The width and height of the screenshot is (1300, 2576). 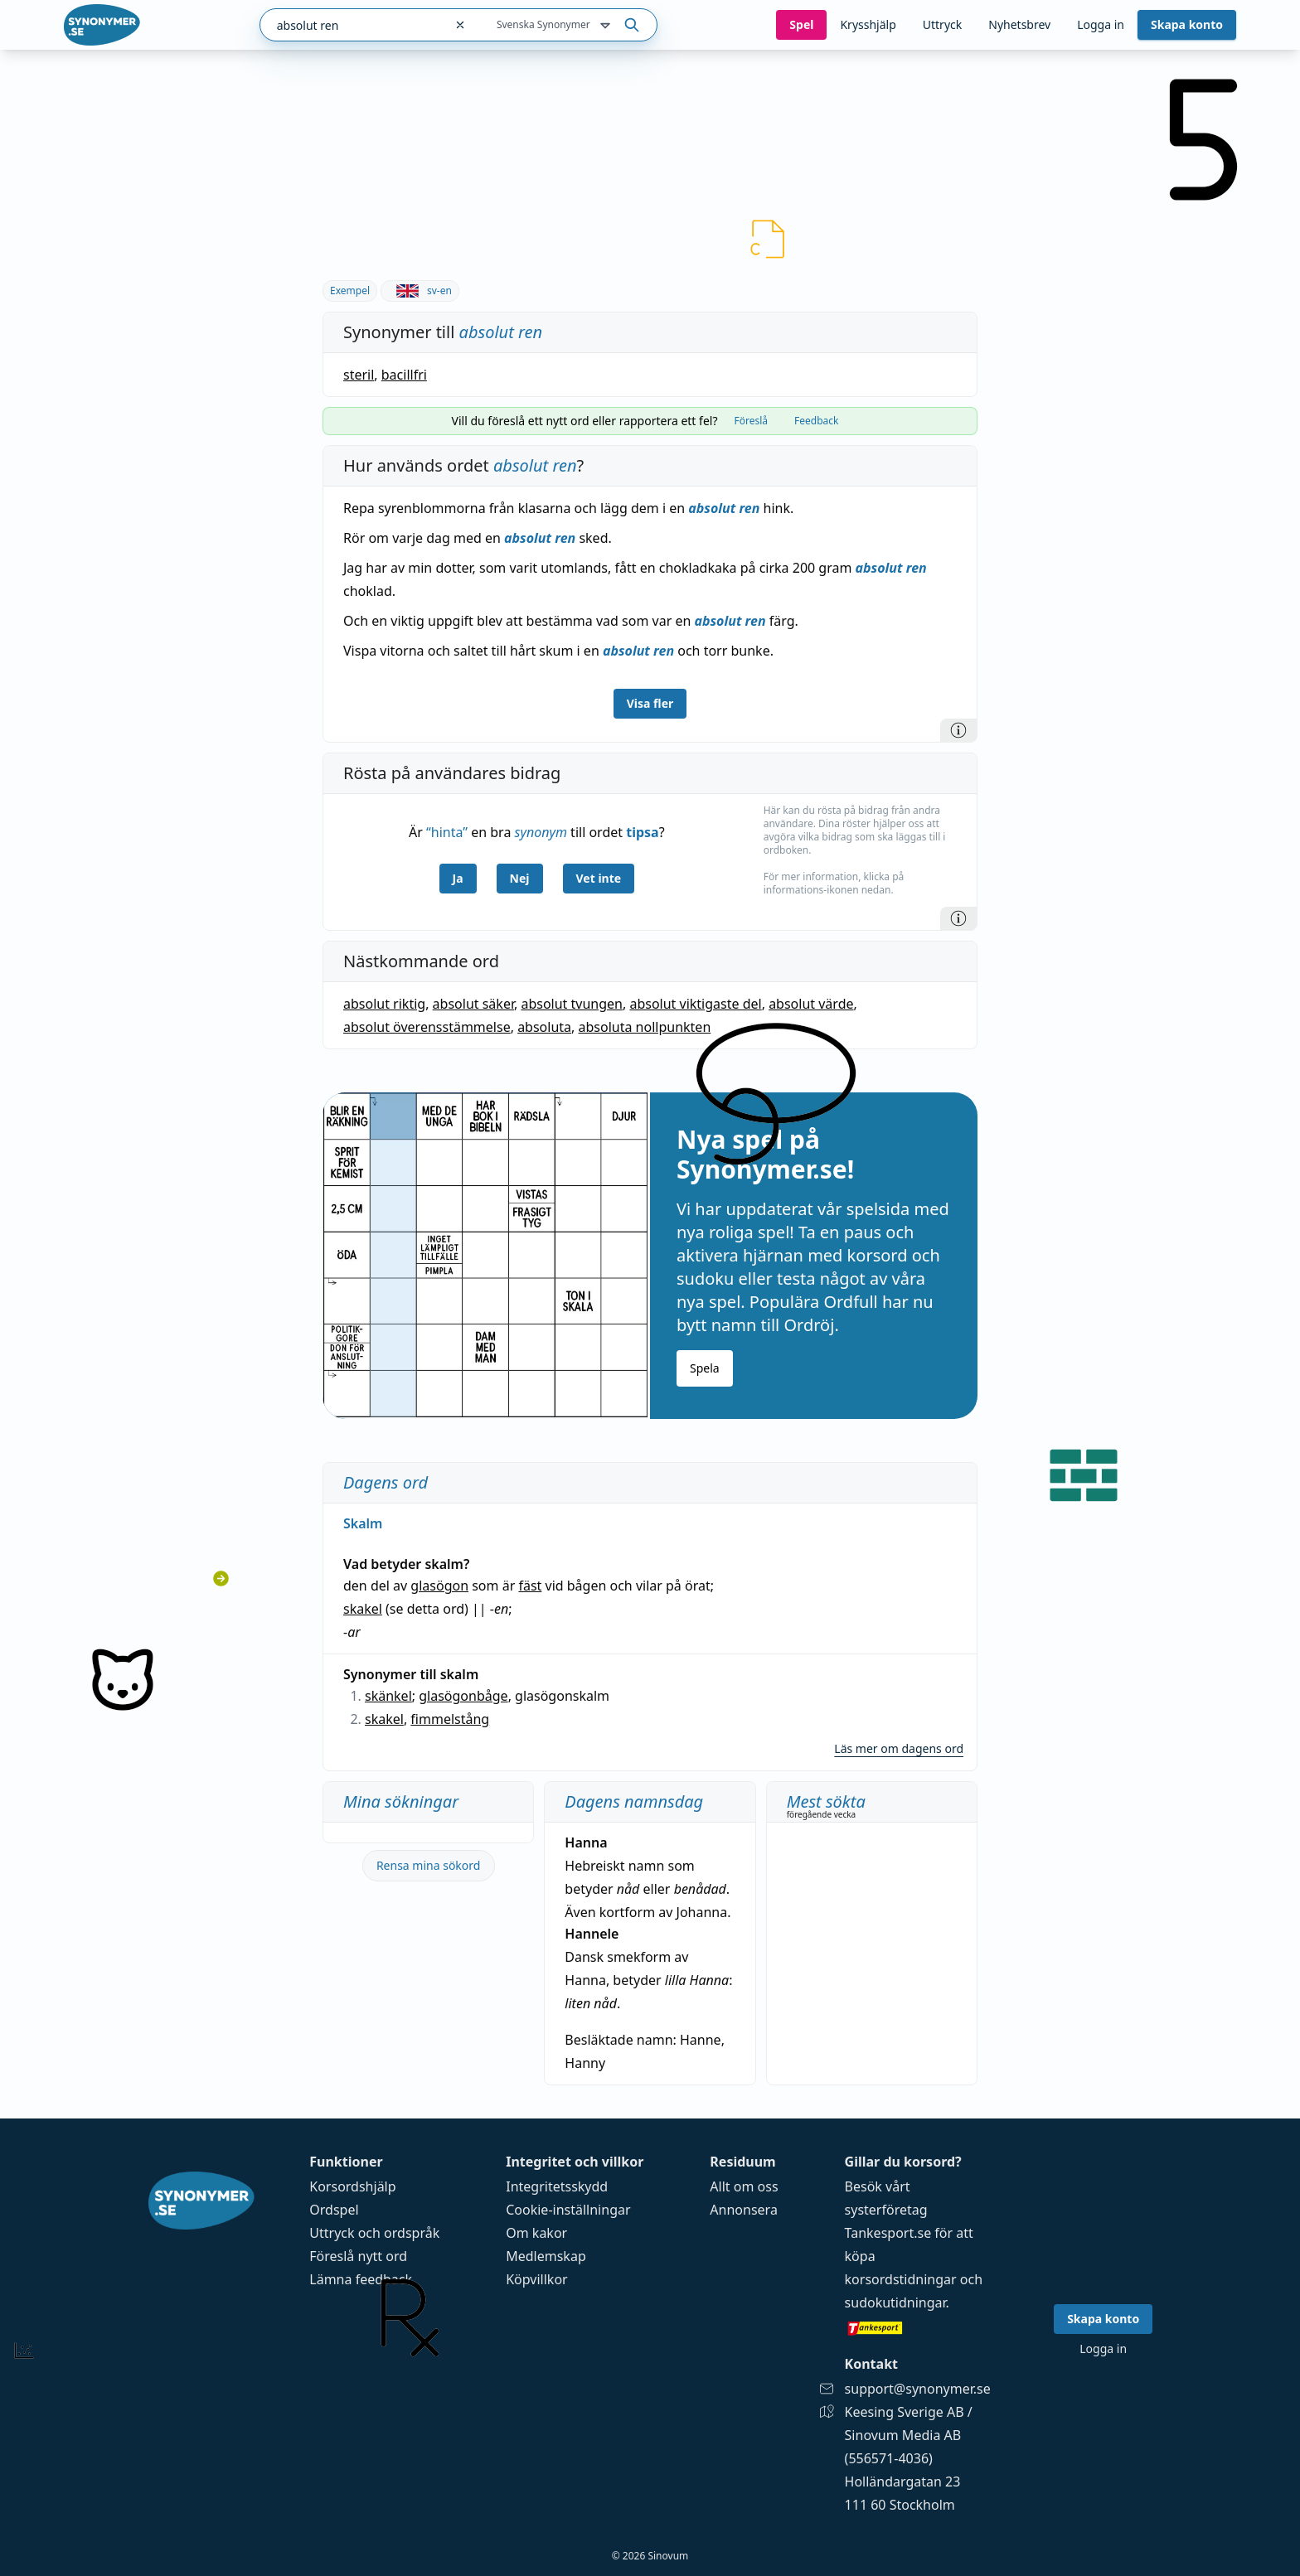 I want to click on freeform selection tool, so click(x=776, y=1085).